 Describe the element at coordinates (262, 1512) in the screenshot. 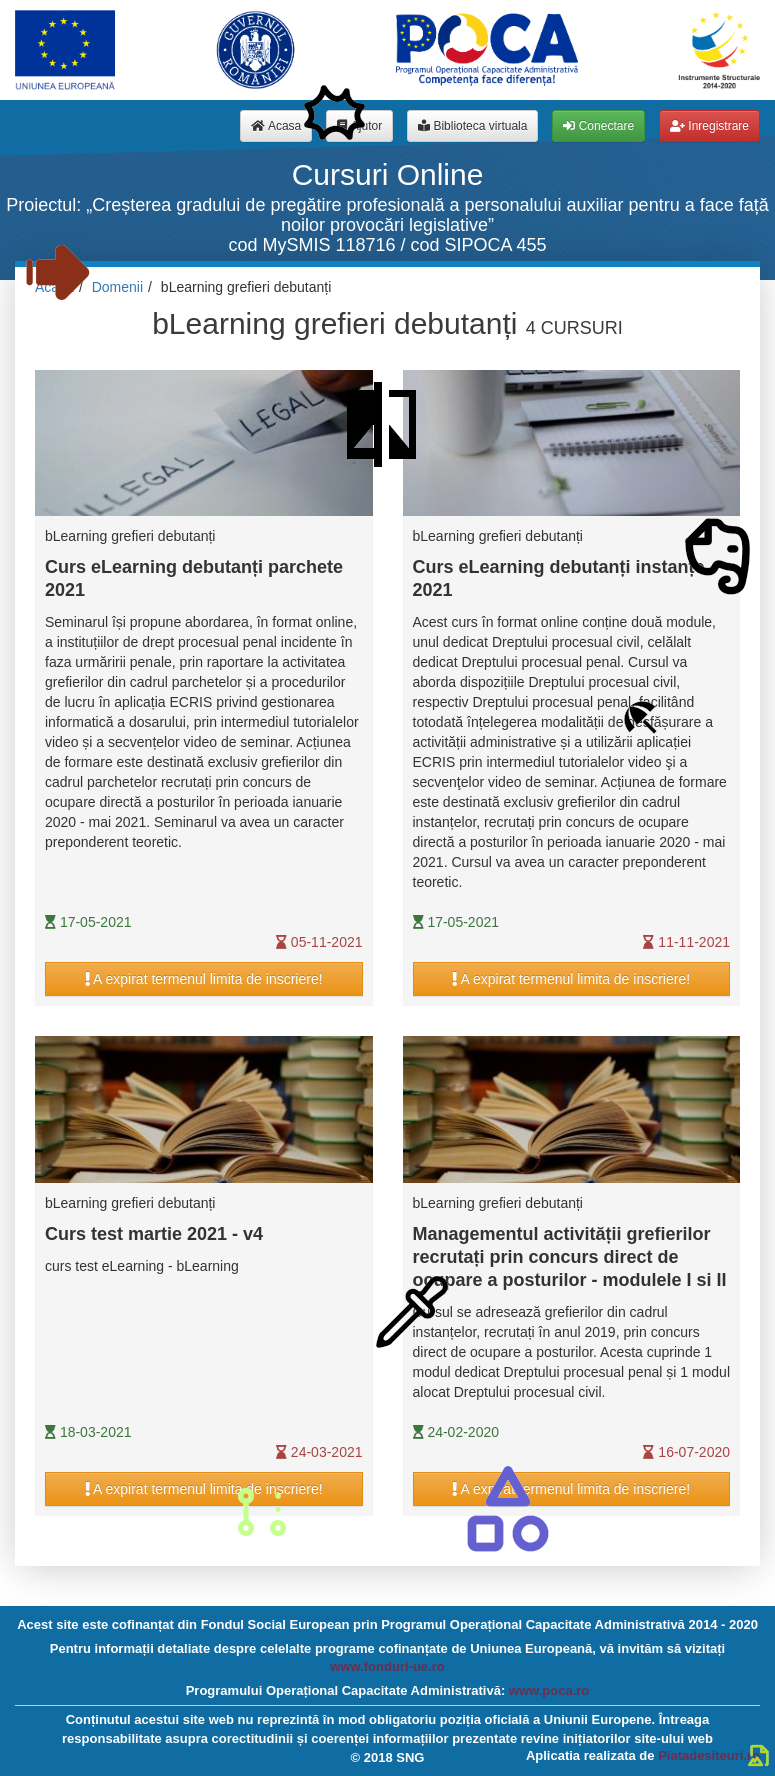

I see `indicates a draft pull request awaiting completion` at that location.